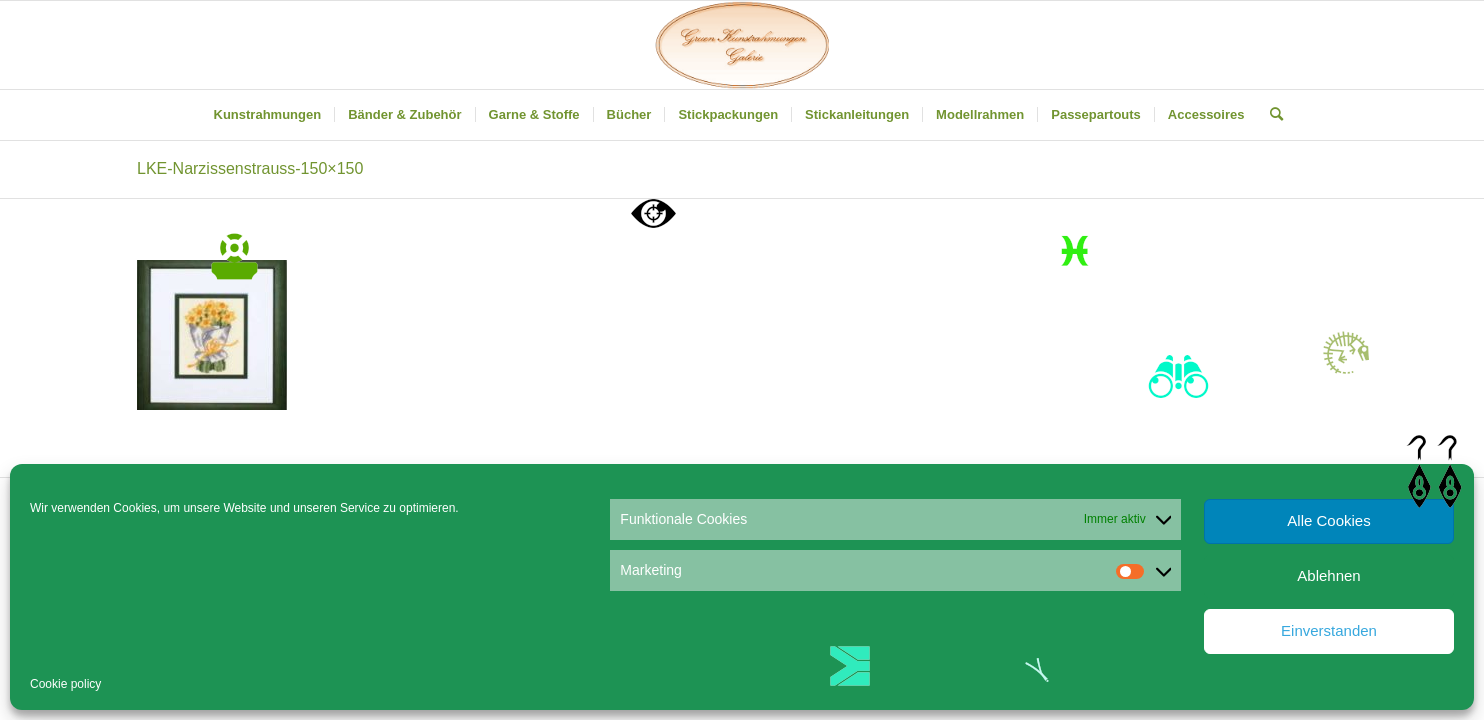 This screenshot has width=1484, height=720. What do you see at coordinates (234, 256) in the screenshot?
I see `indicates a headshot kill or critical hit` at bounding box center [234, 256].